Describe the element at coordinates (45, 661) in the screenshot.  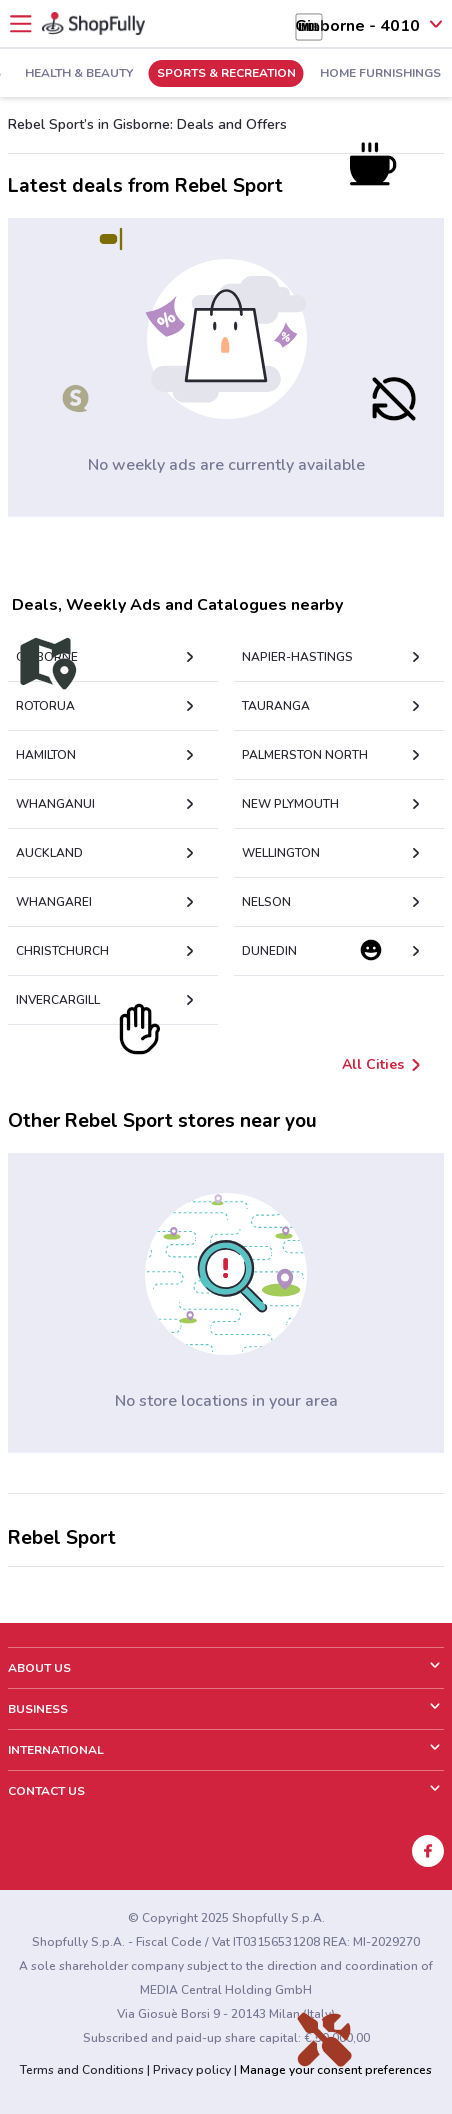
I see `view location on map` at that location.